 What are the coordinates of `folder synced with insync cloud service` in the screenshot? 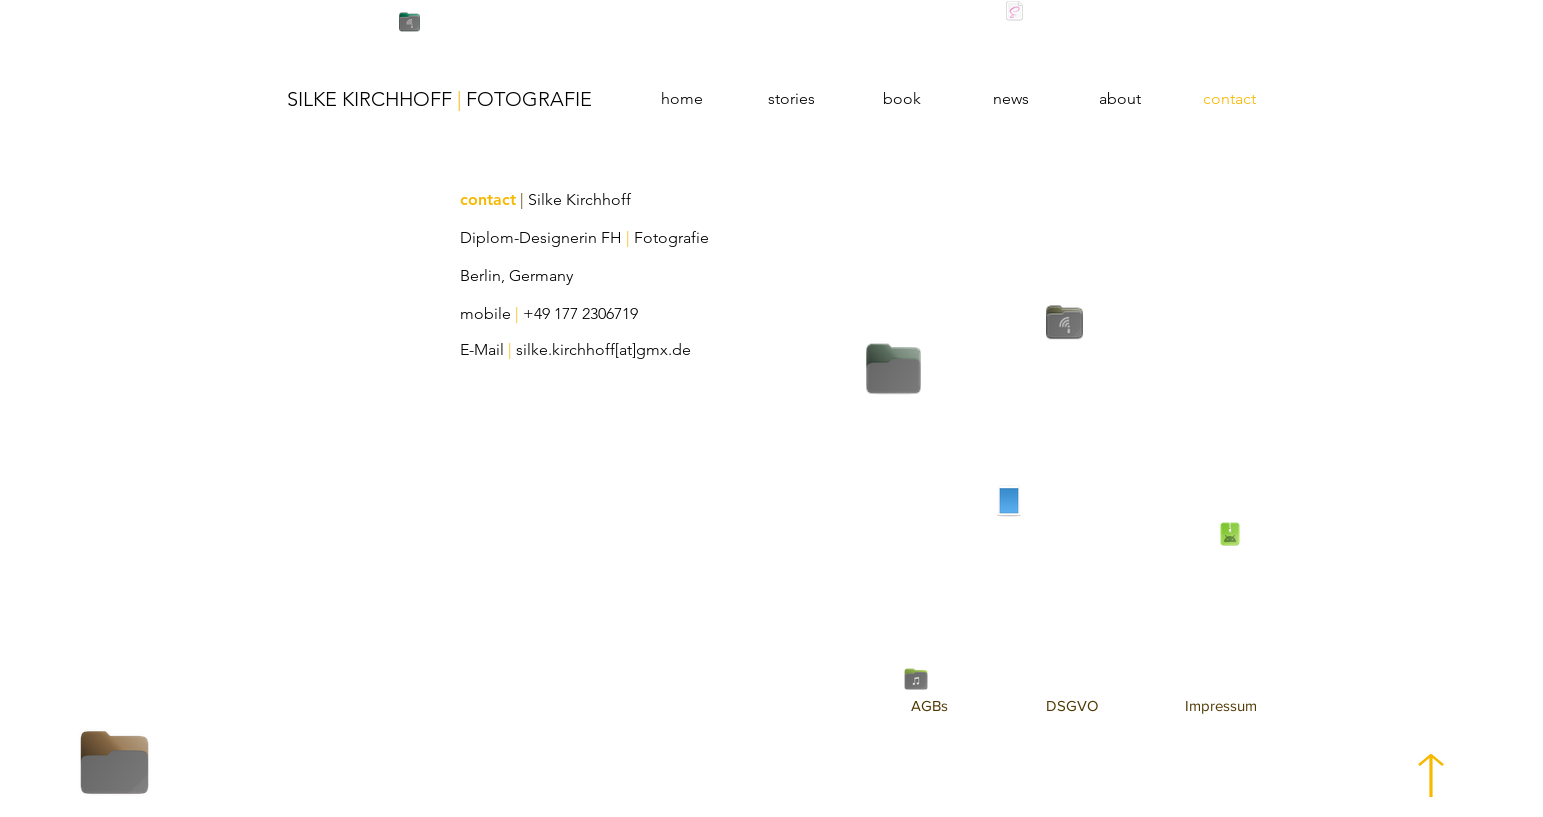 It's located at (1064, 321).